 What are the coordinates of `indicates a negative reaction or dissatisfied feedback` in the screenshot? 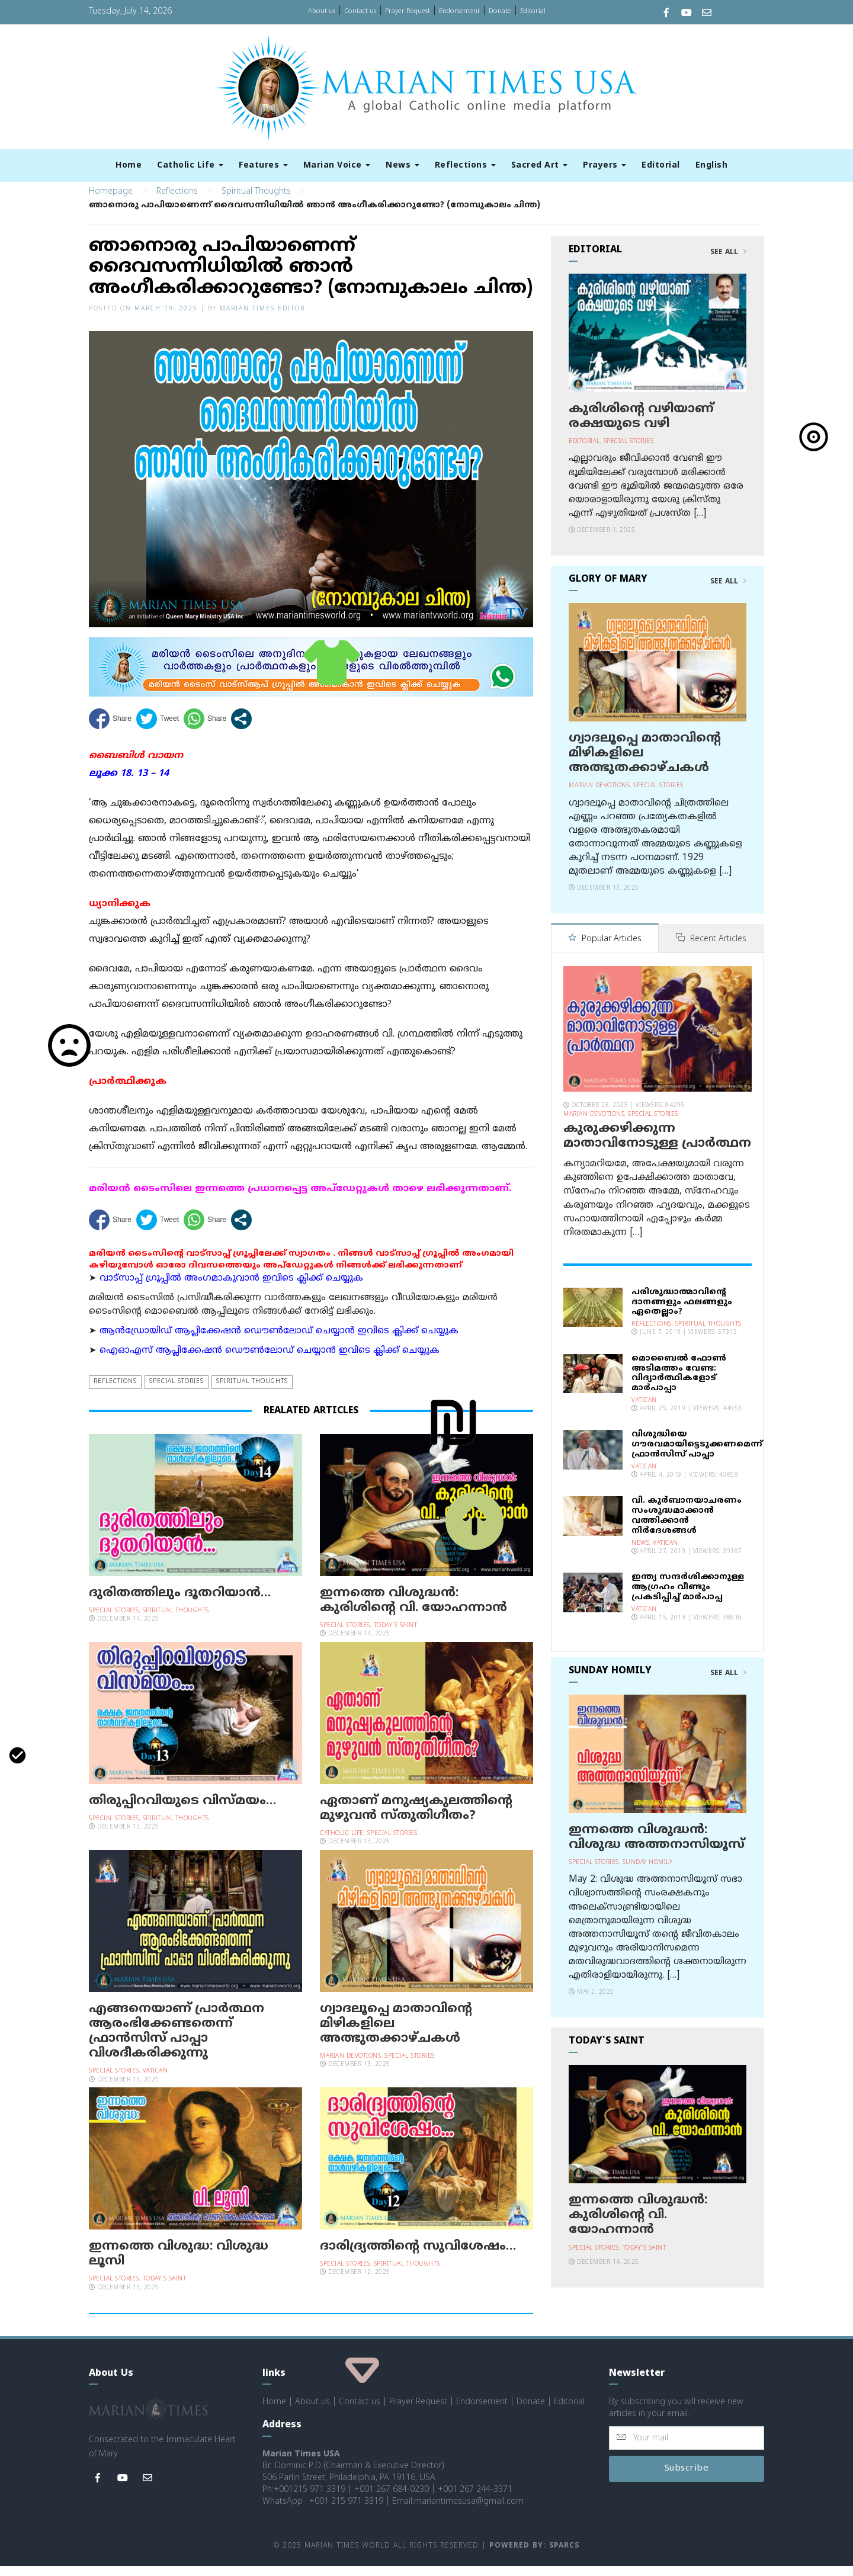 It's located at (69, 1045).